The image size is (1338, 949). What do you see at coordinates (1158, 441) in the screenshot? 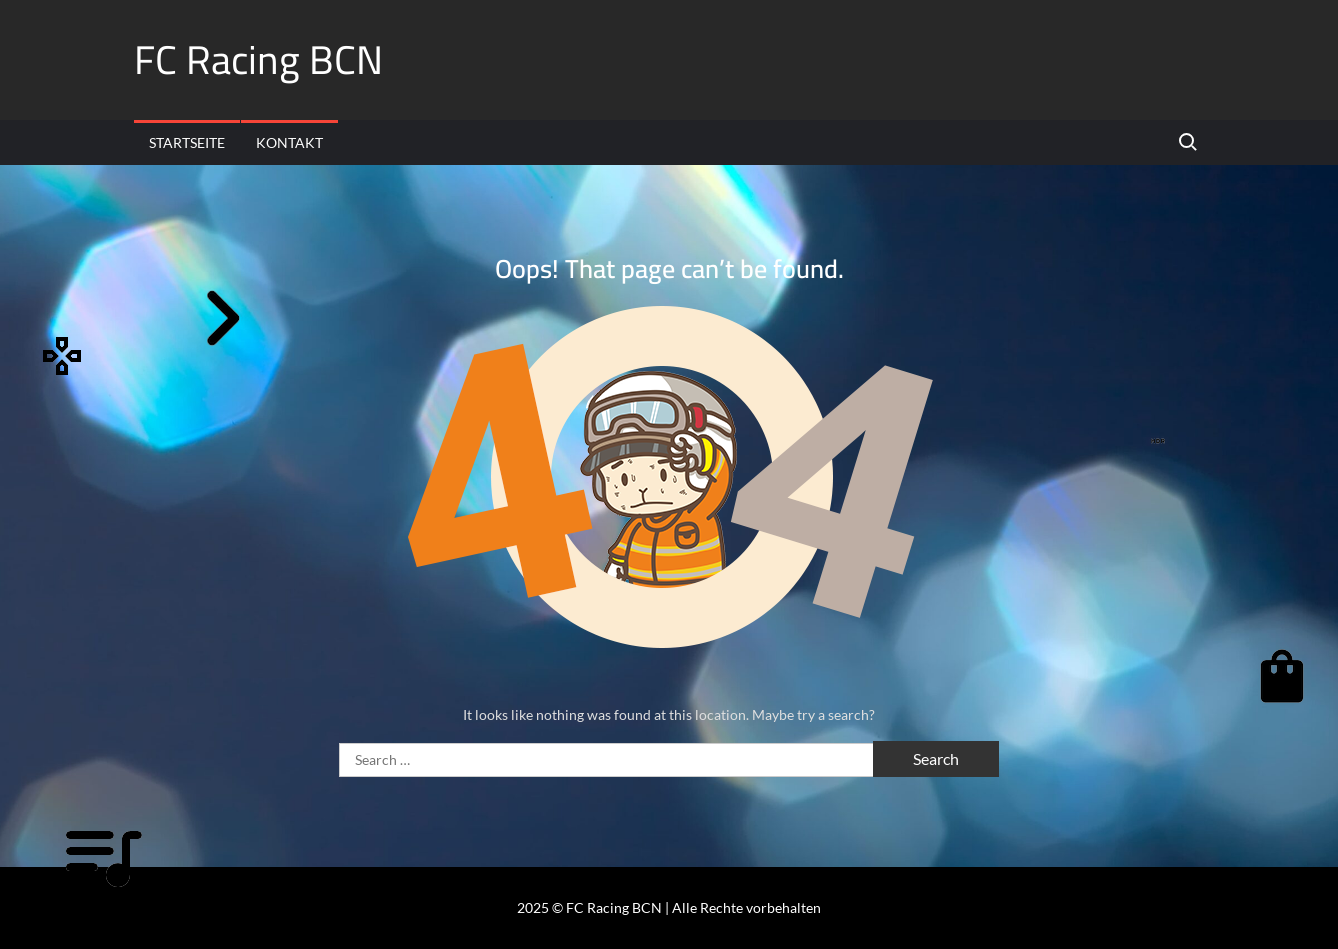
I see `enable HDR mode for photos` at bounding box center [1158, 441].